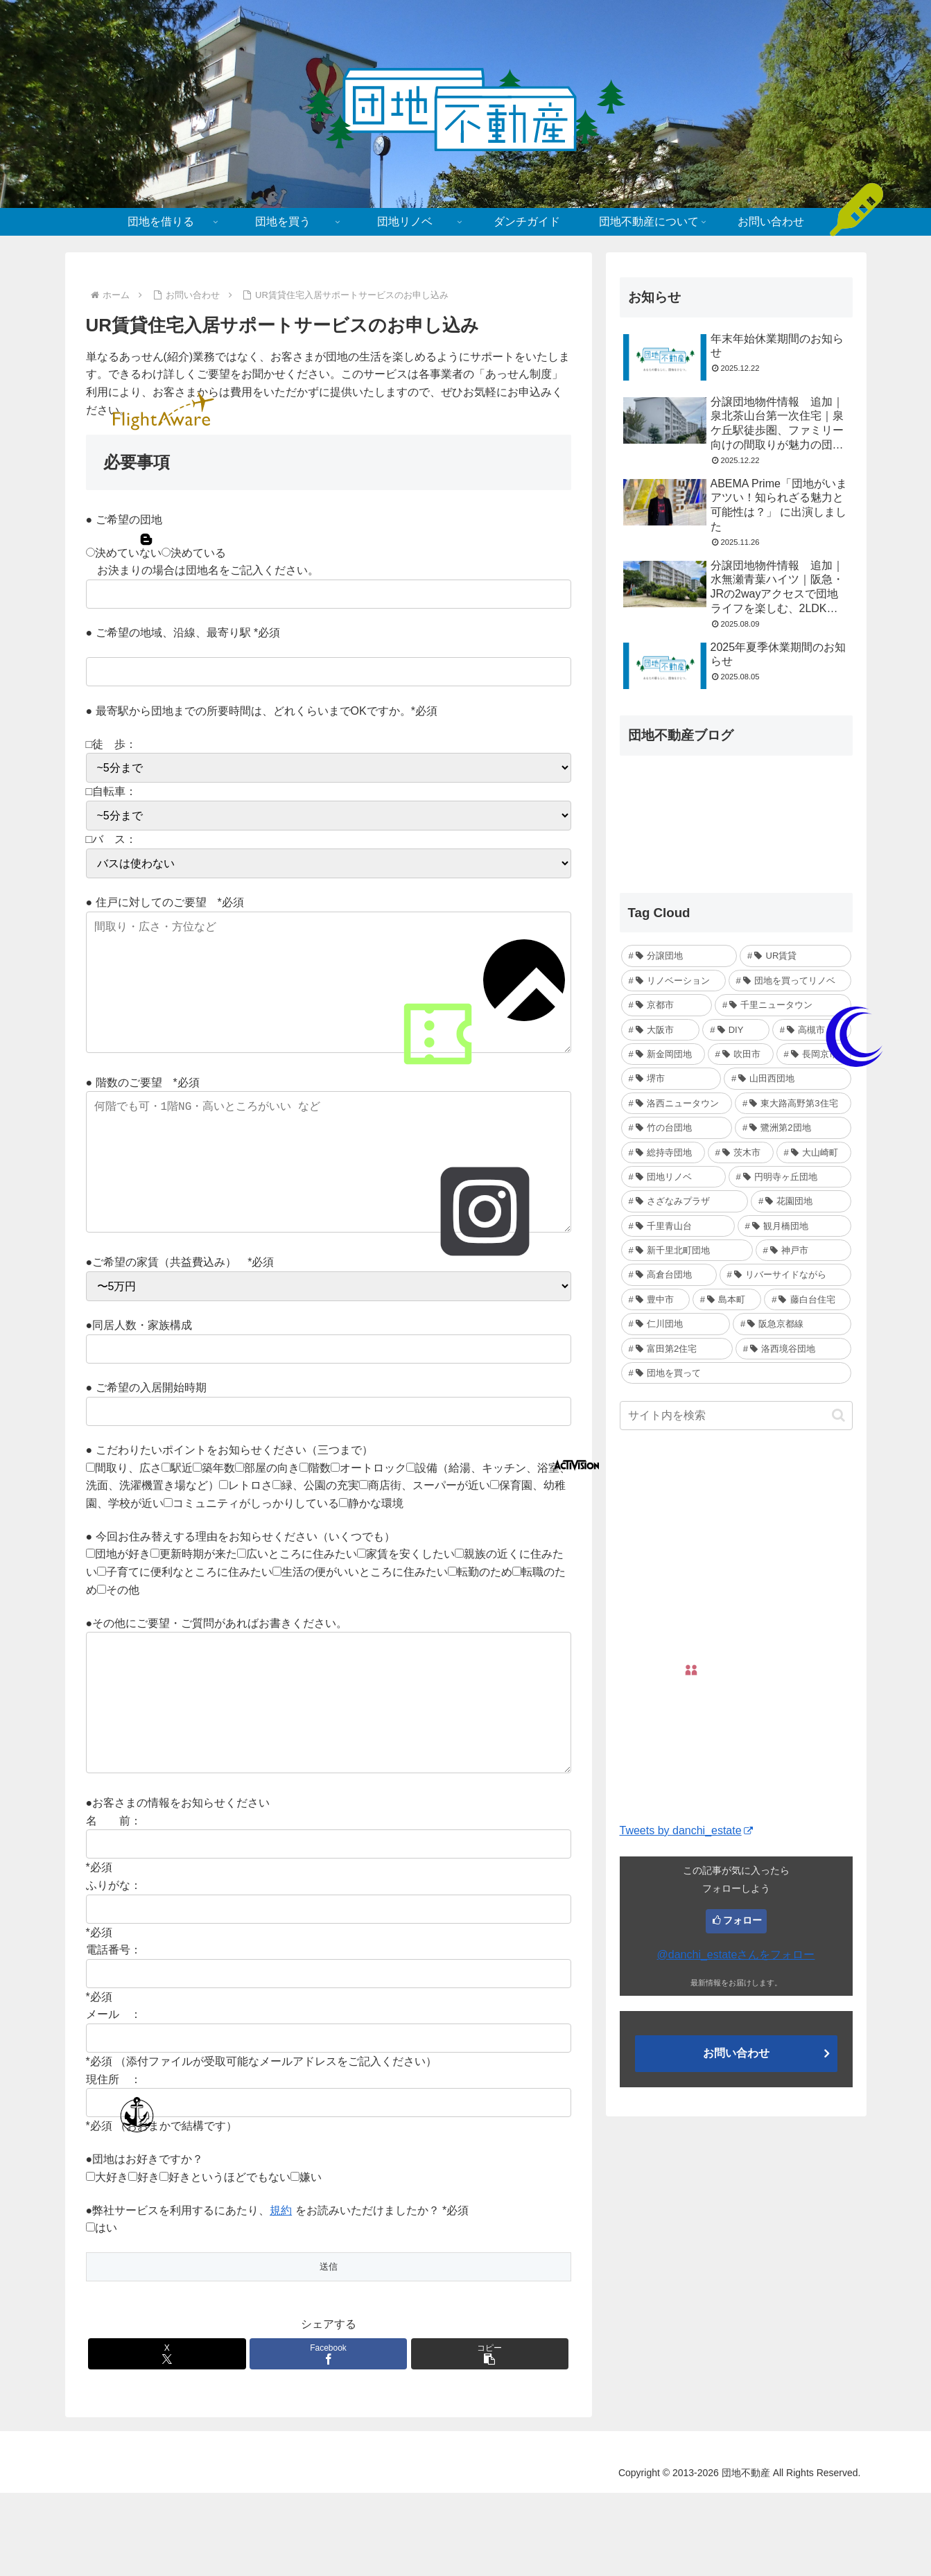  I want to click on oxc javascript toolchain logo, so click(137, 2114).